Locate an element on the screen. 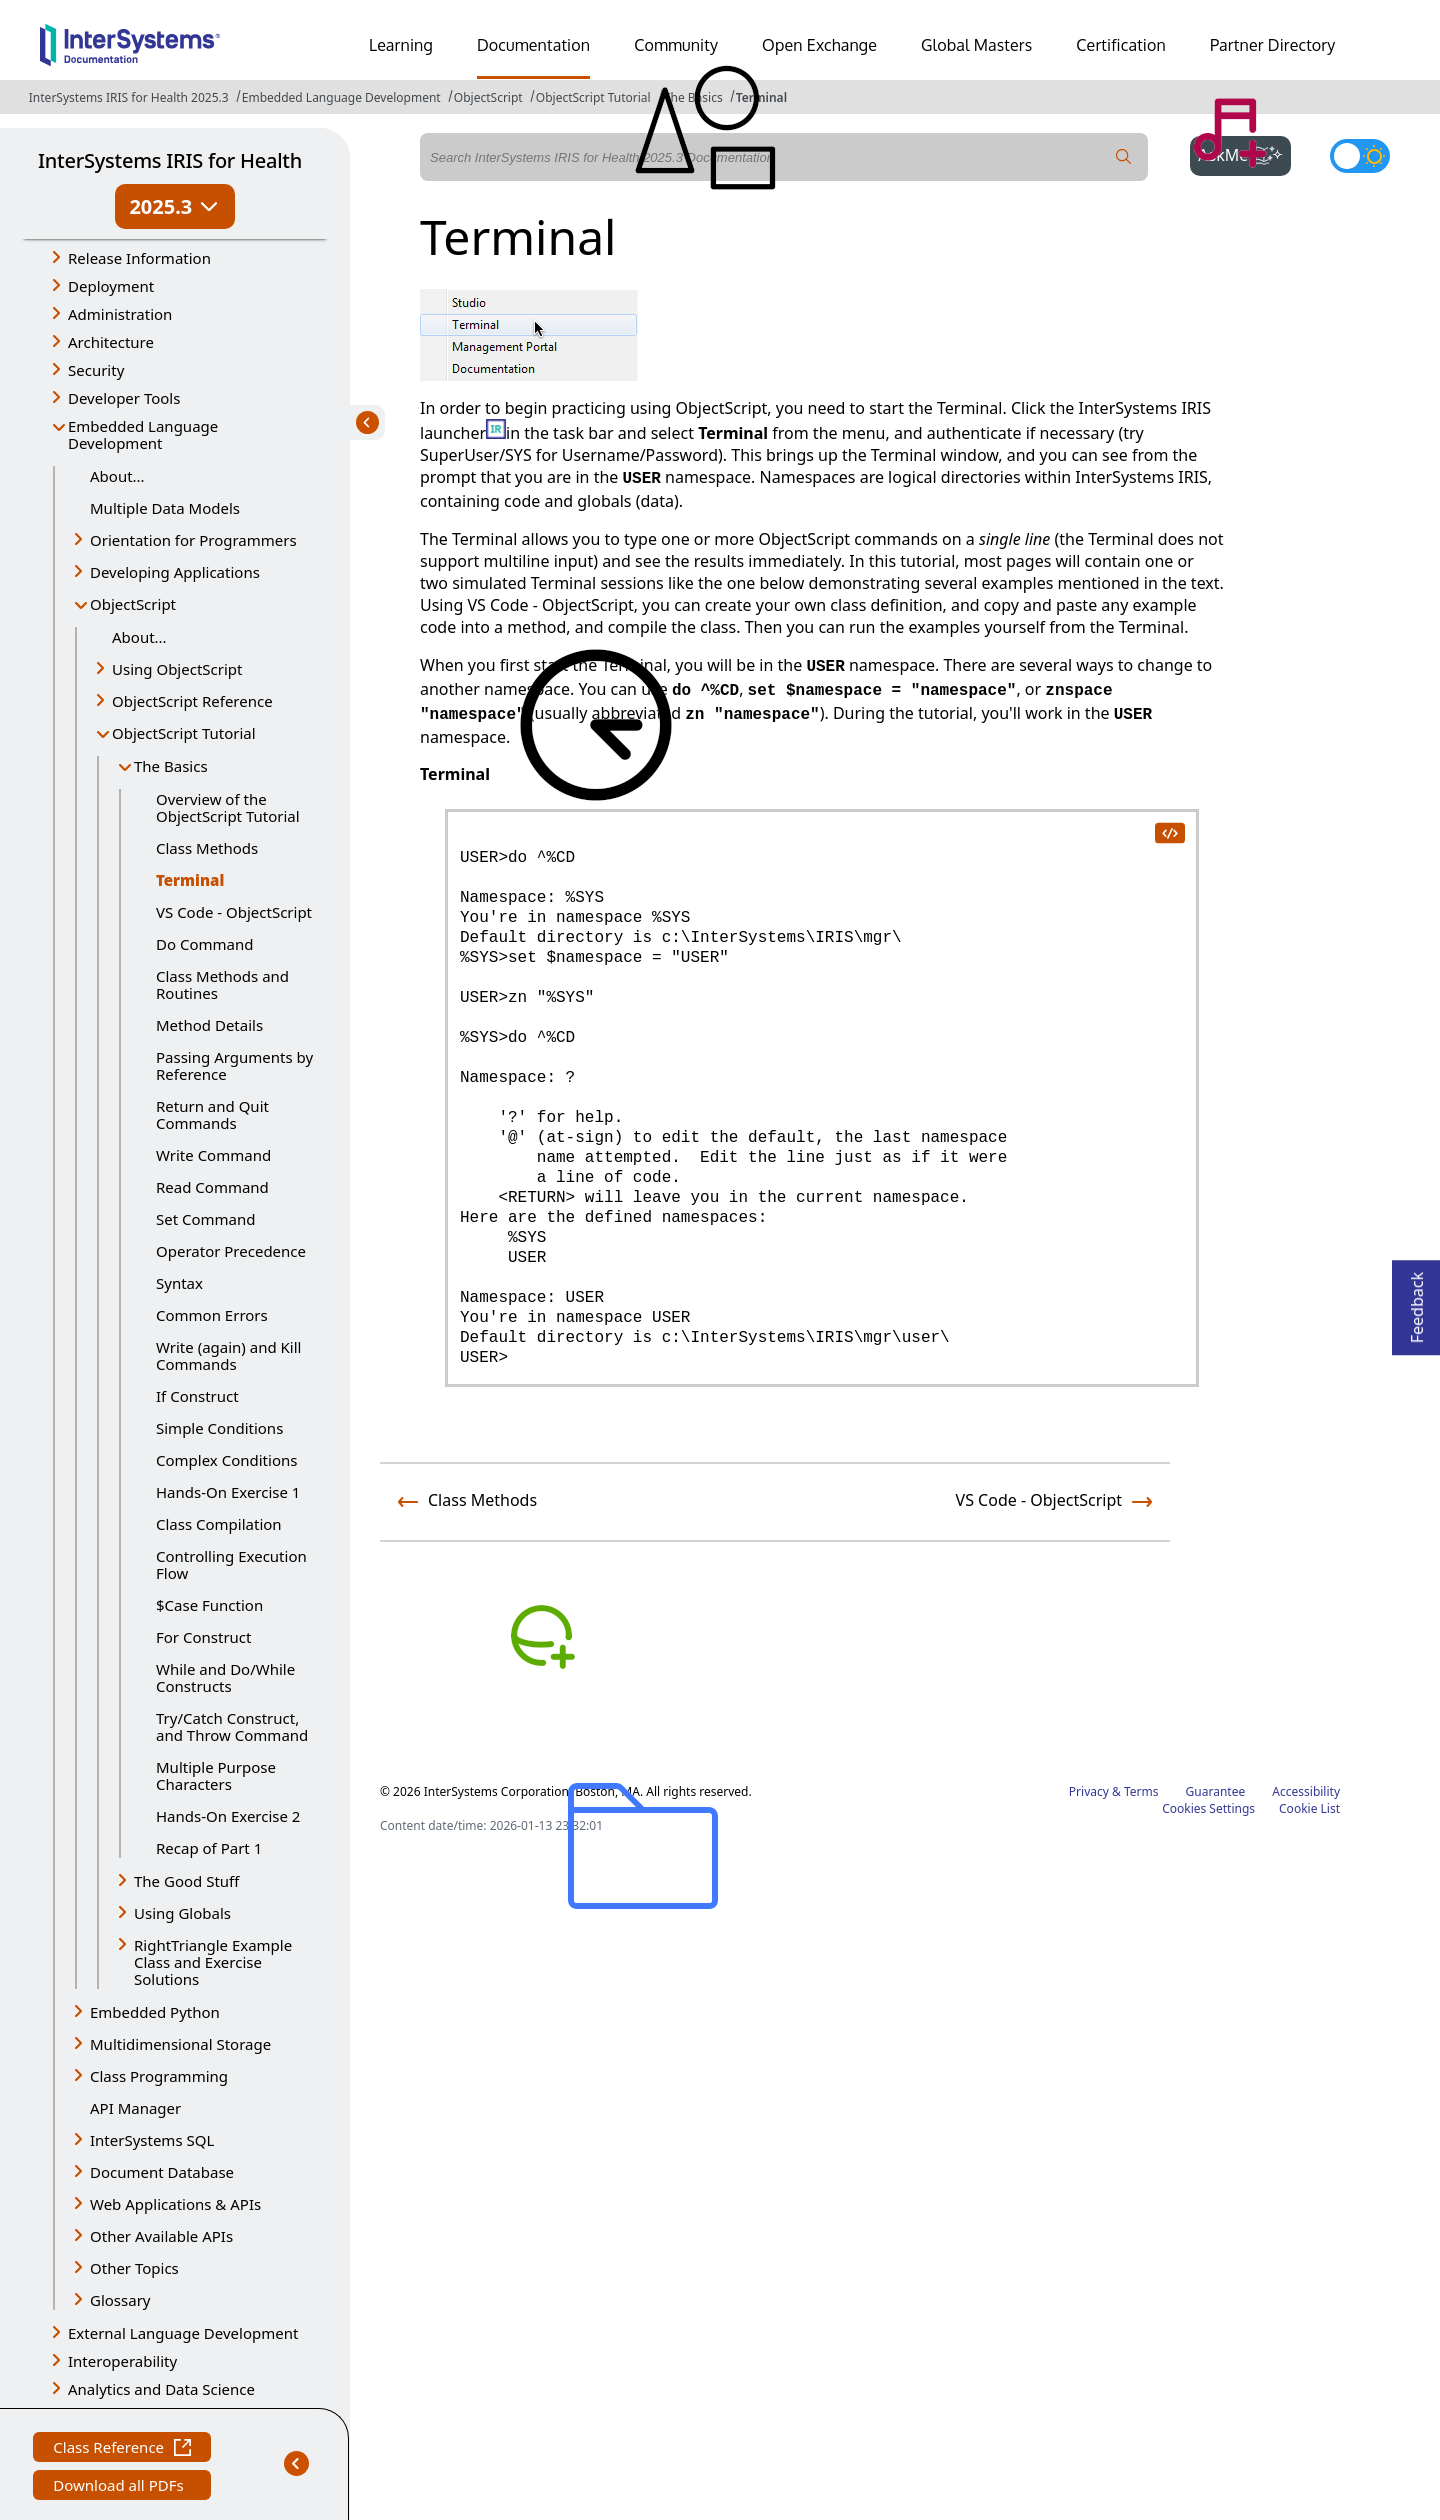 This screenshot has width=1440, height=2520. indicates afternoon time or PM hours is located at coordinates (596, 725).